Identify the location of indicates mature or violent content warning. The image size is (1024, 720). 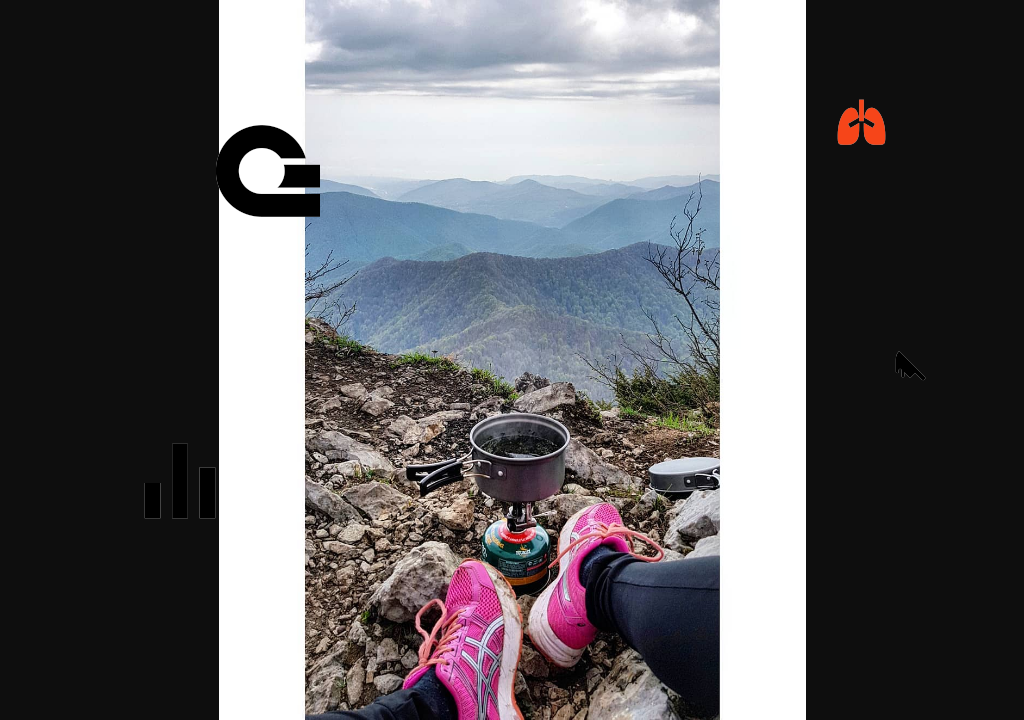
(910, 366).